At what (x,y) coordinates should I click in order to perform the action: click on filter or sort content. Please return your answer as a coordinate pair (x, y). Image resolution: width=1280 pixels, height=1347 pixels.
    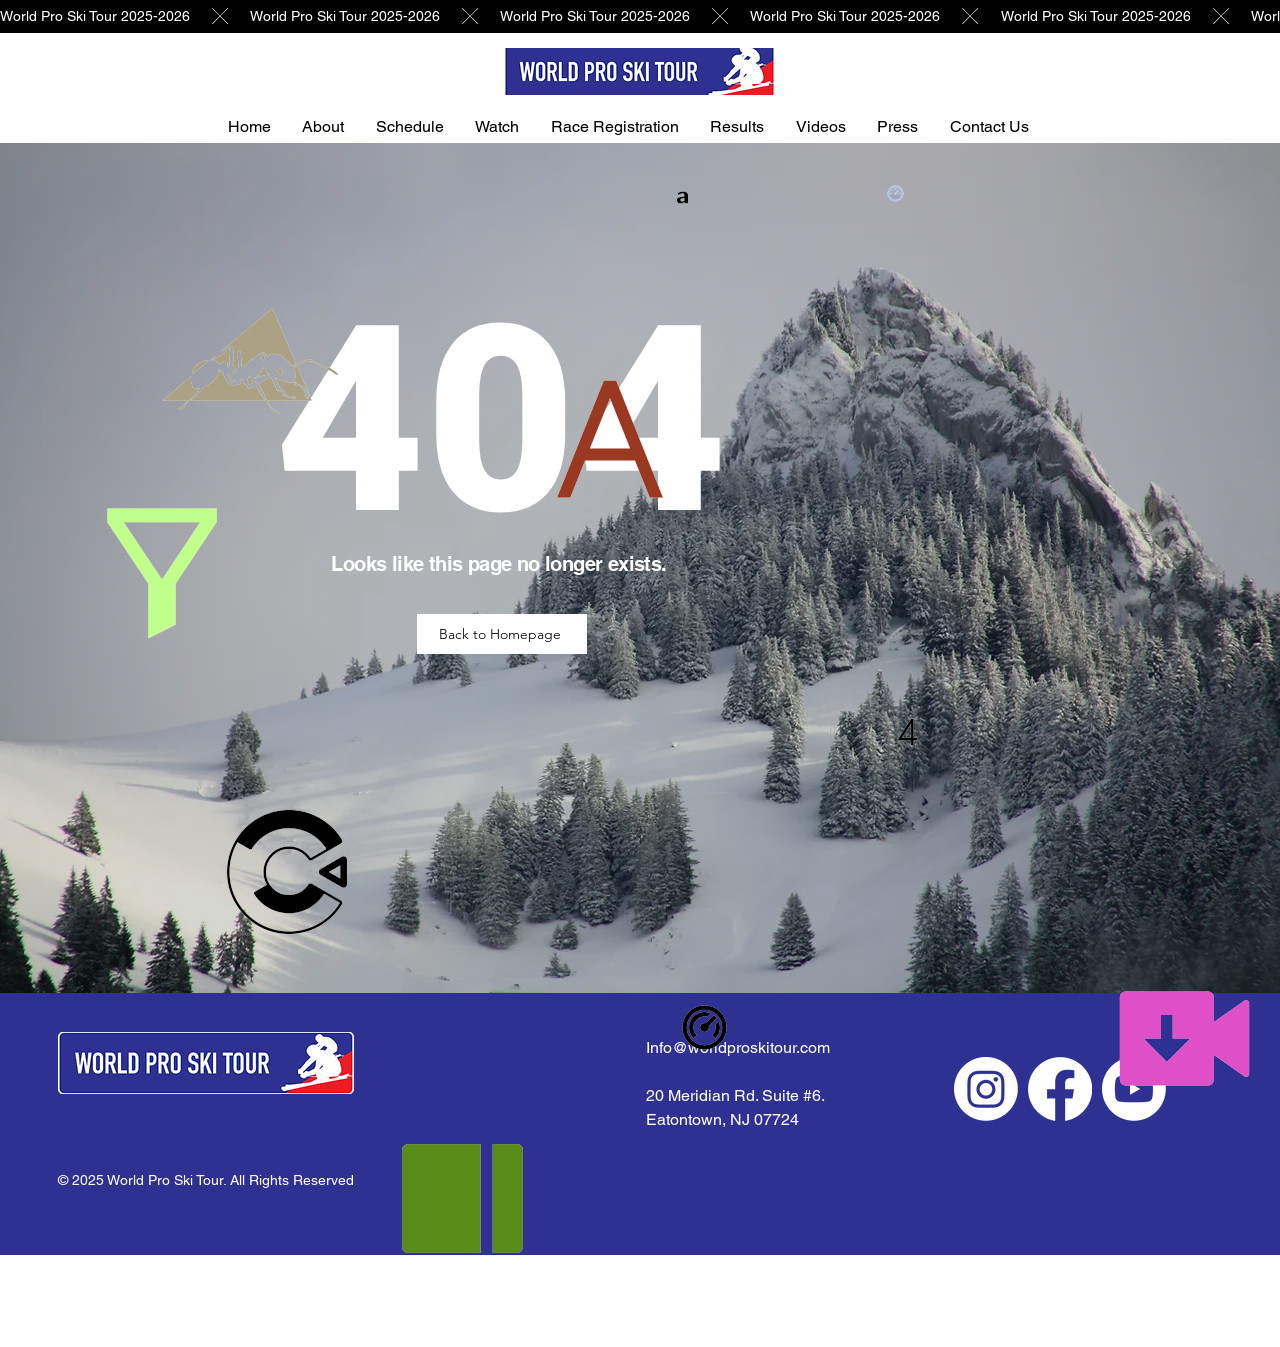
    Looking at the image, I should click on (162, 570).